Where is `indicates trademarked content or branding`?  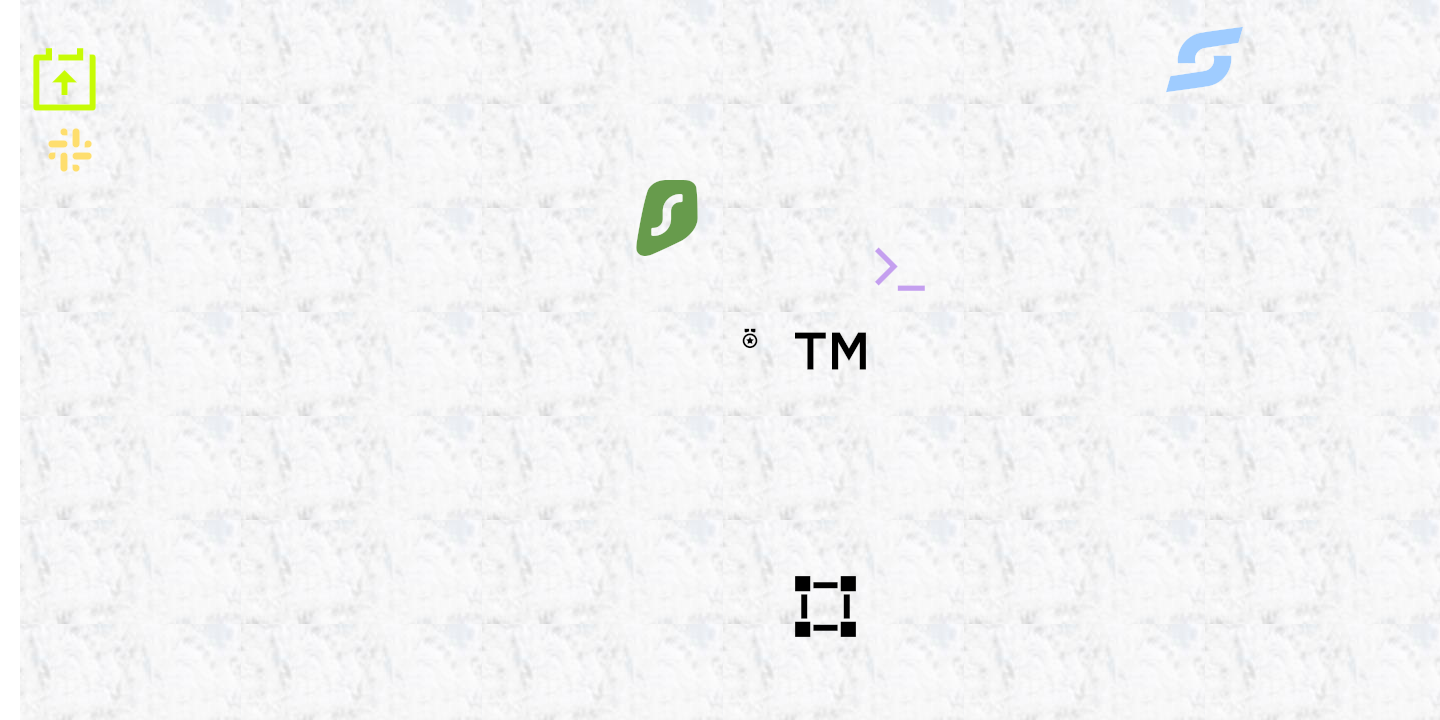 indicates trademarked content or branding is located at coordinates (832, 351).